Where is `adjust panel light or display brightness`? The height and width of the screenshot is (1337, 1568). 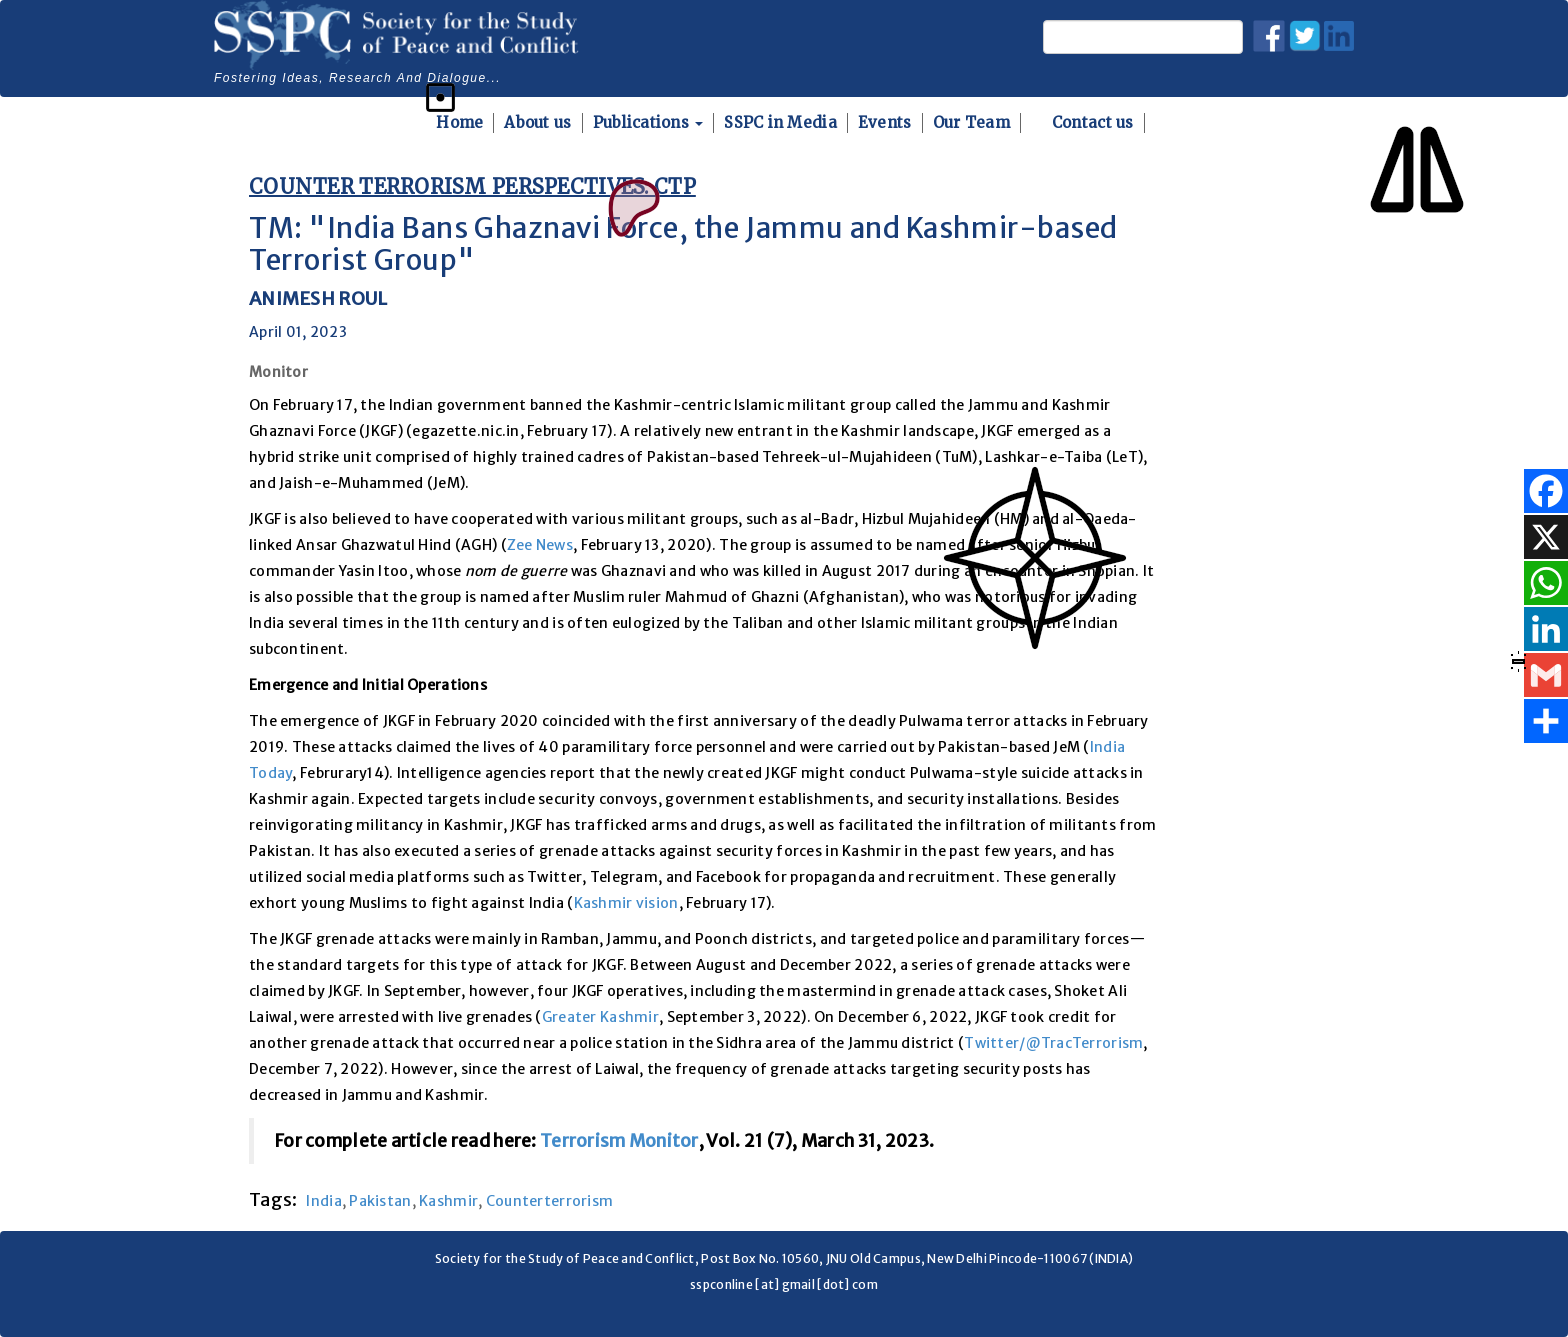
adjust panel light or display brightness is located at coordinates (1518, 661).